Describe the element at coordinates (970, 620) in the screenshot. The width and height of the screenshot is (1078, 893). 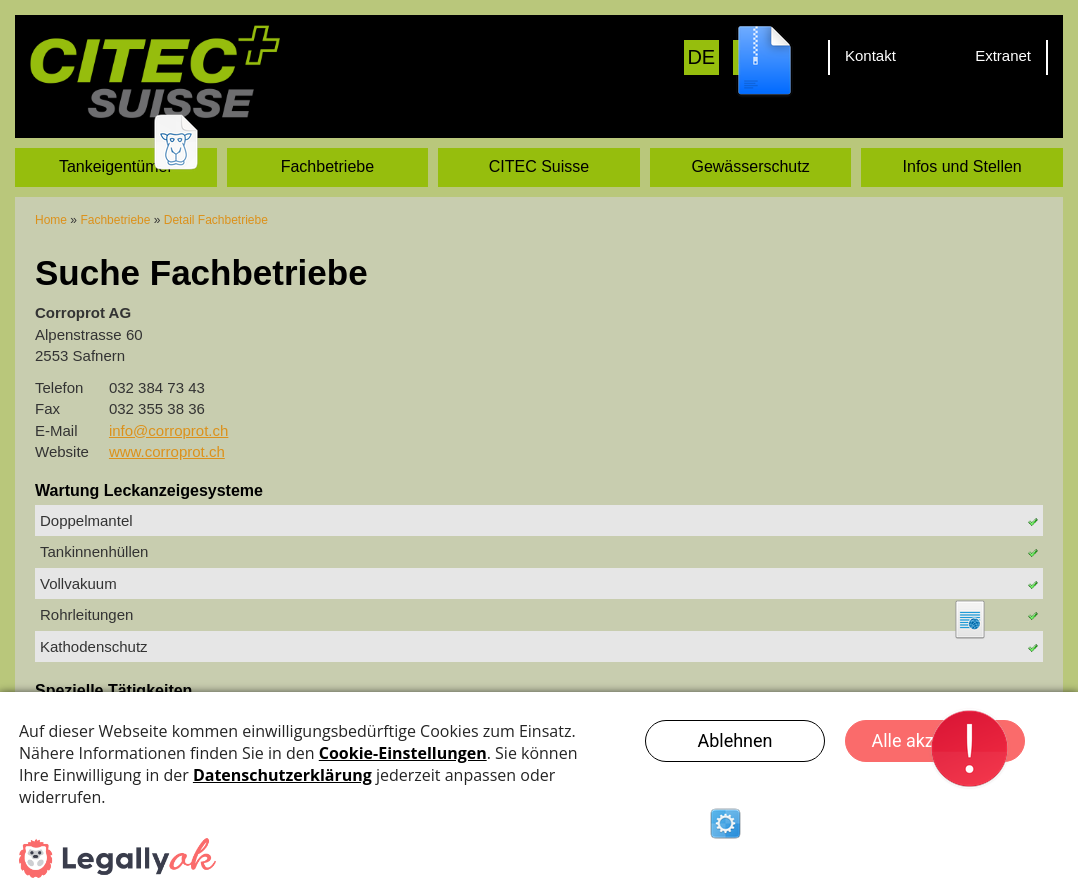
I see `a web template or HTML document file` at that location.